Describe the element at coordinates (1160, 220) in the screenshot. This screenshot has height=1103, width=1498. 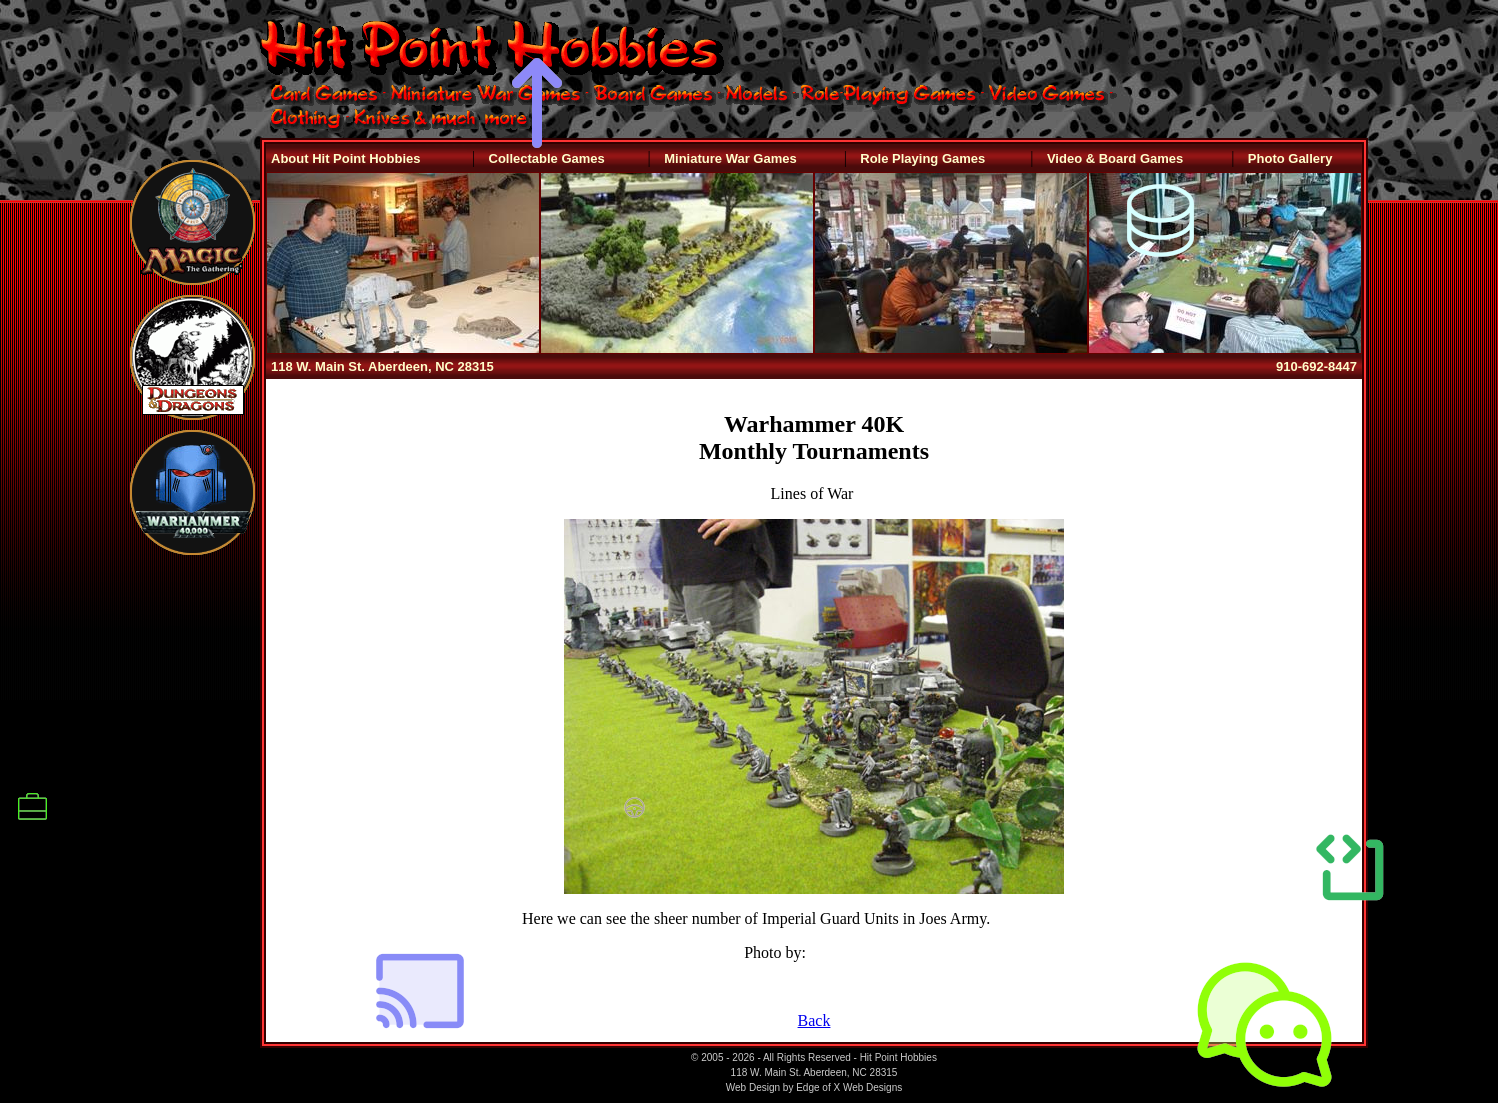
I see `access database or data storage` at that location.